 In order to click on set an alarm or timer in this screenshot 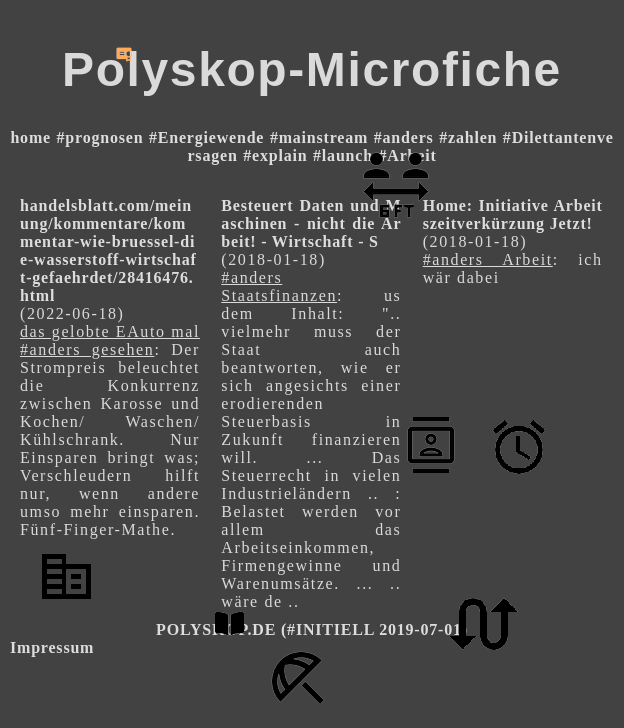, I will do `click(519, 447)`.